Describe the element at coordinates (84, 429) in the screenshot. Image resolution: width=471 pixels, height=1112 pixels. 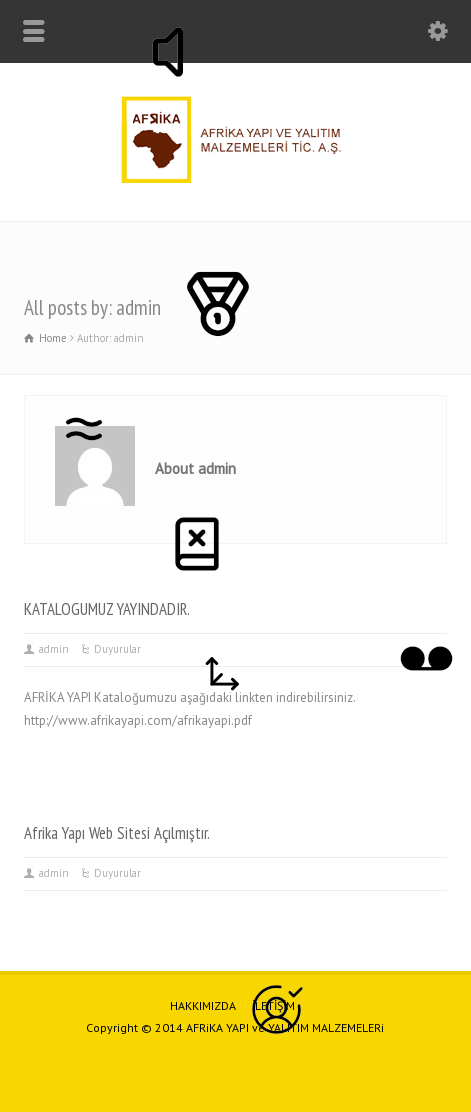
I see `indicates approximate or estimated value` at that location.